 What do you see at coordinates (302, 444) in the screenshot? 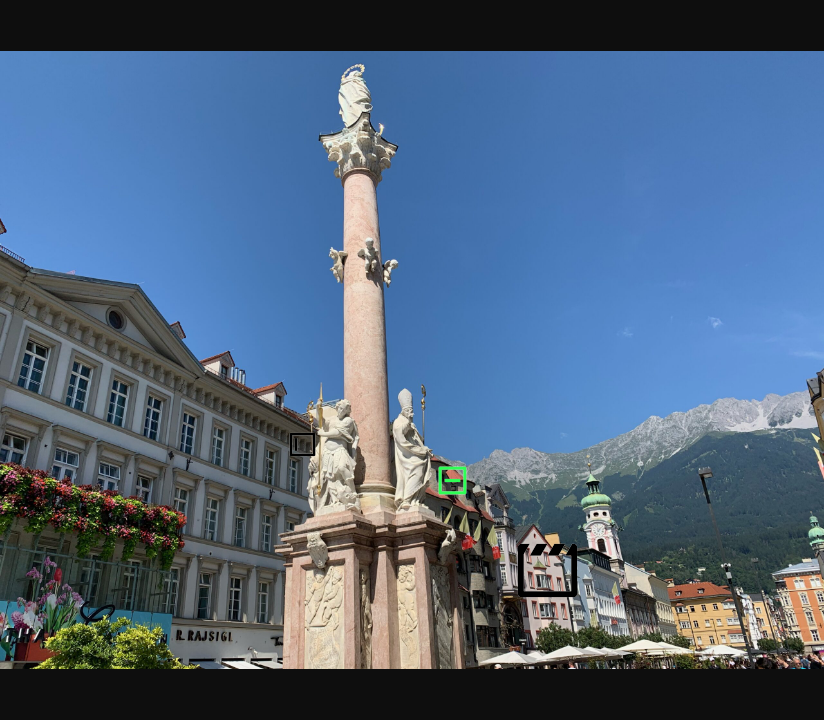
I see `switch to left sidebar layout` at bounding box center [302, 444].